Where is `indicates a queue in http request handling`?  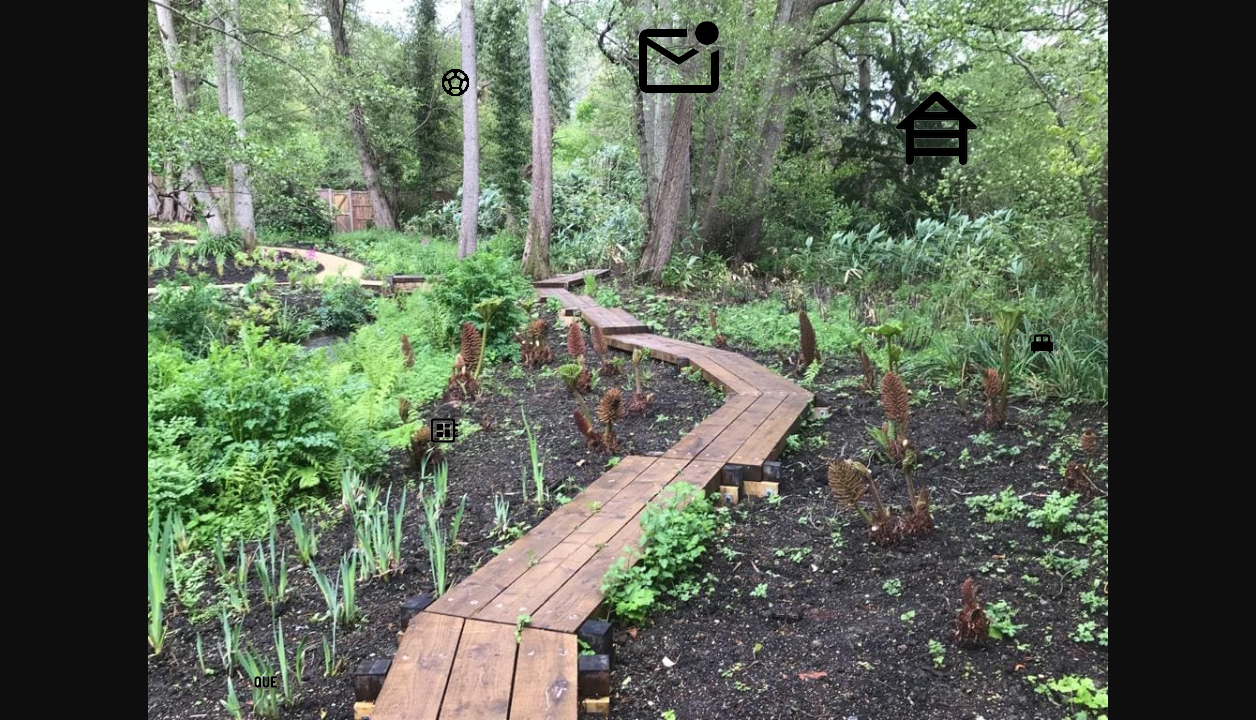 indicates a queue in http request handling is located at coordinates (266, 682).